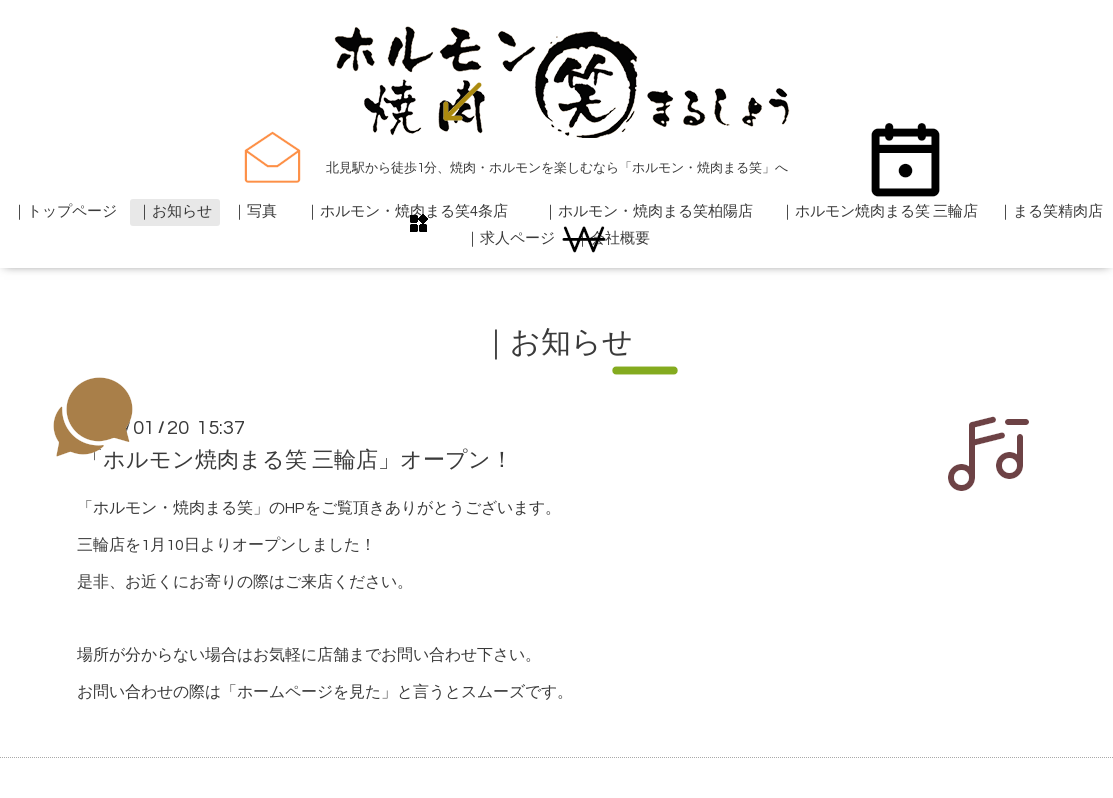  Describe the element at coordinates (93, 417) in the screenshot. I see `open messaging or chat` at that location.